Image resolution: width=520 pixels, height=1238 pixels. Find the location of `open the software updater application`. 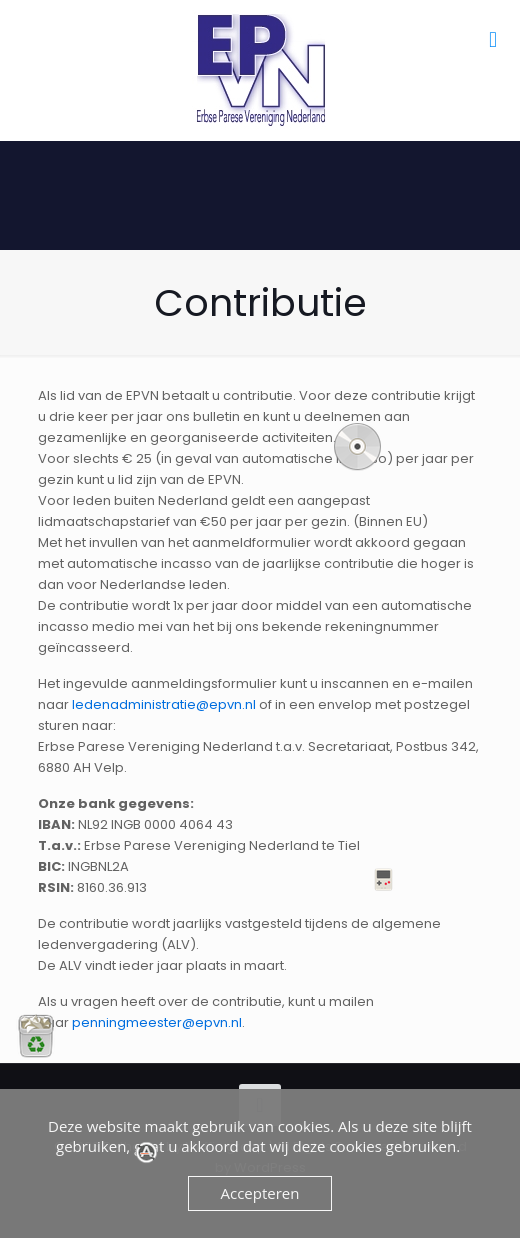

open the software updater application is located at coordinates (146, 1152).